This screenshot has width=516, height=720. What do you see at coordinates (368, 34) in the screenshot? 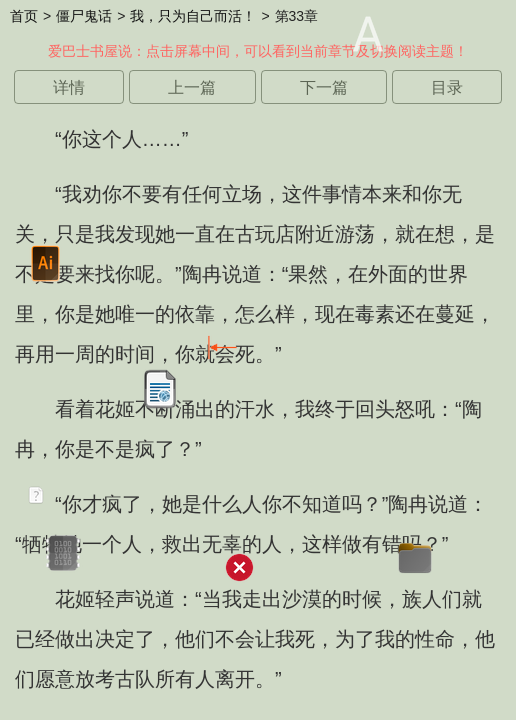
I see `access the font library` at bounding box center [368, 34].